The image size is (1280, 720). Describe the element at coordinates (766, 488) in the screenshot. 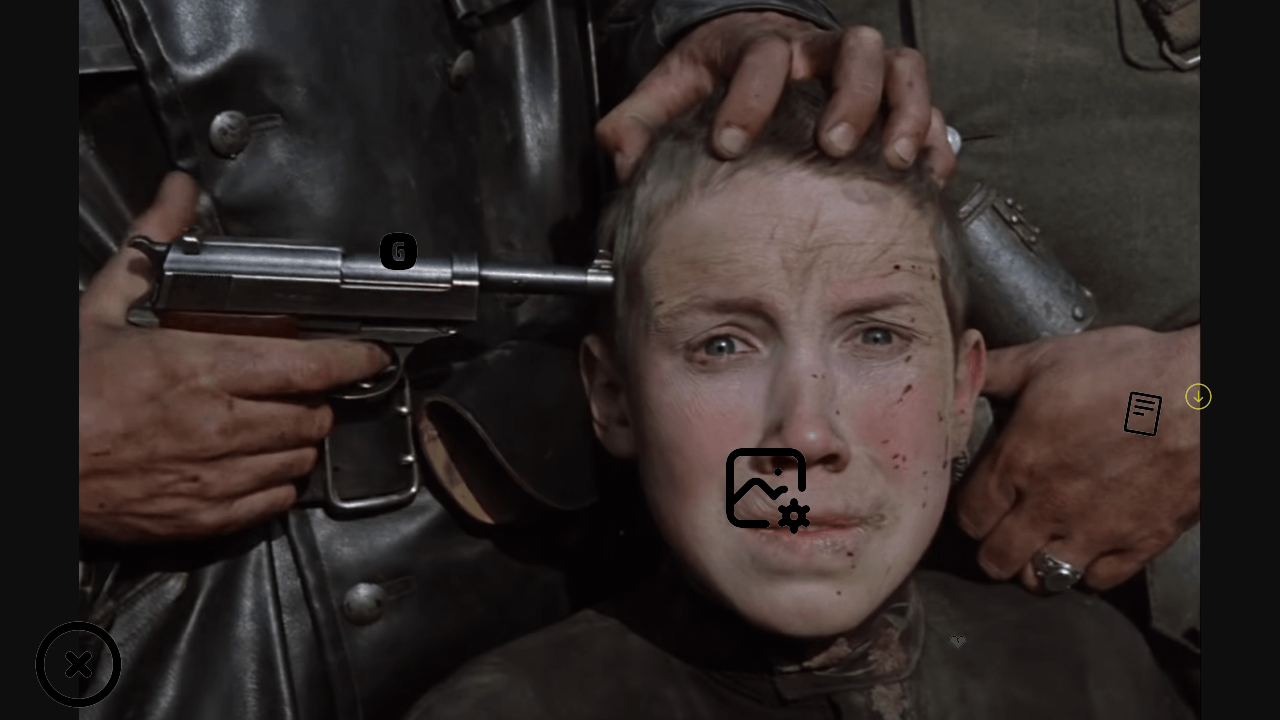

I see `access image or photo settings` at that location.